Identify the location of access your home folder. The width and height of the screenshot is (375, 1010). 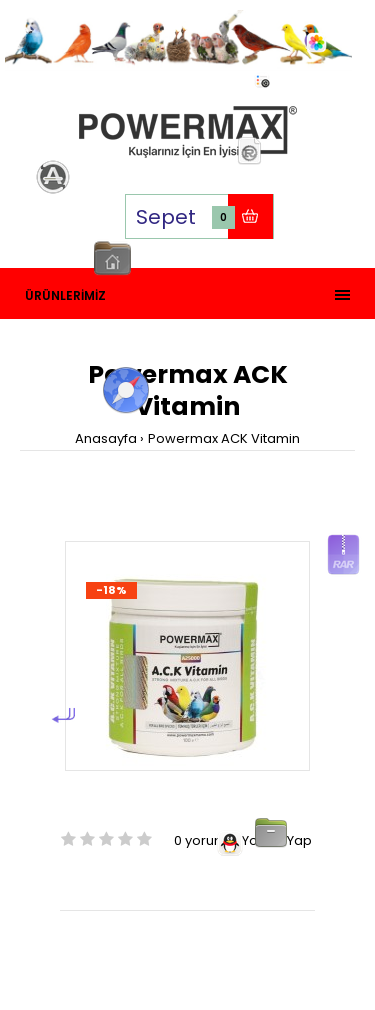
(112, 257).